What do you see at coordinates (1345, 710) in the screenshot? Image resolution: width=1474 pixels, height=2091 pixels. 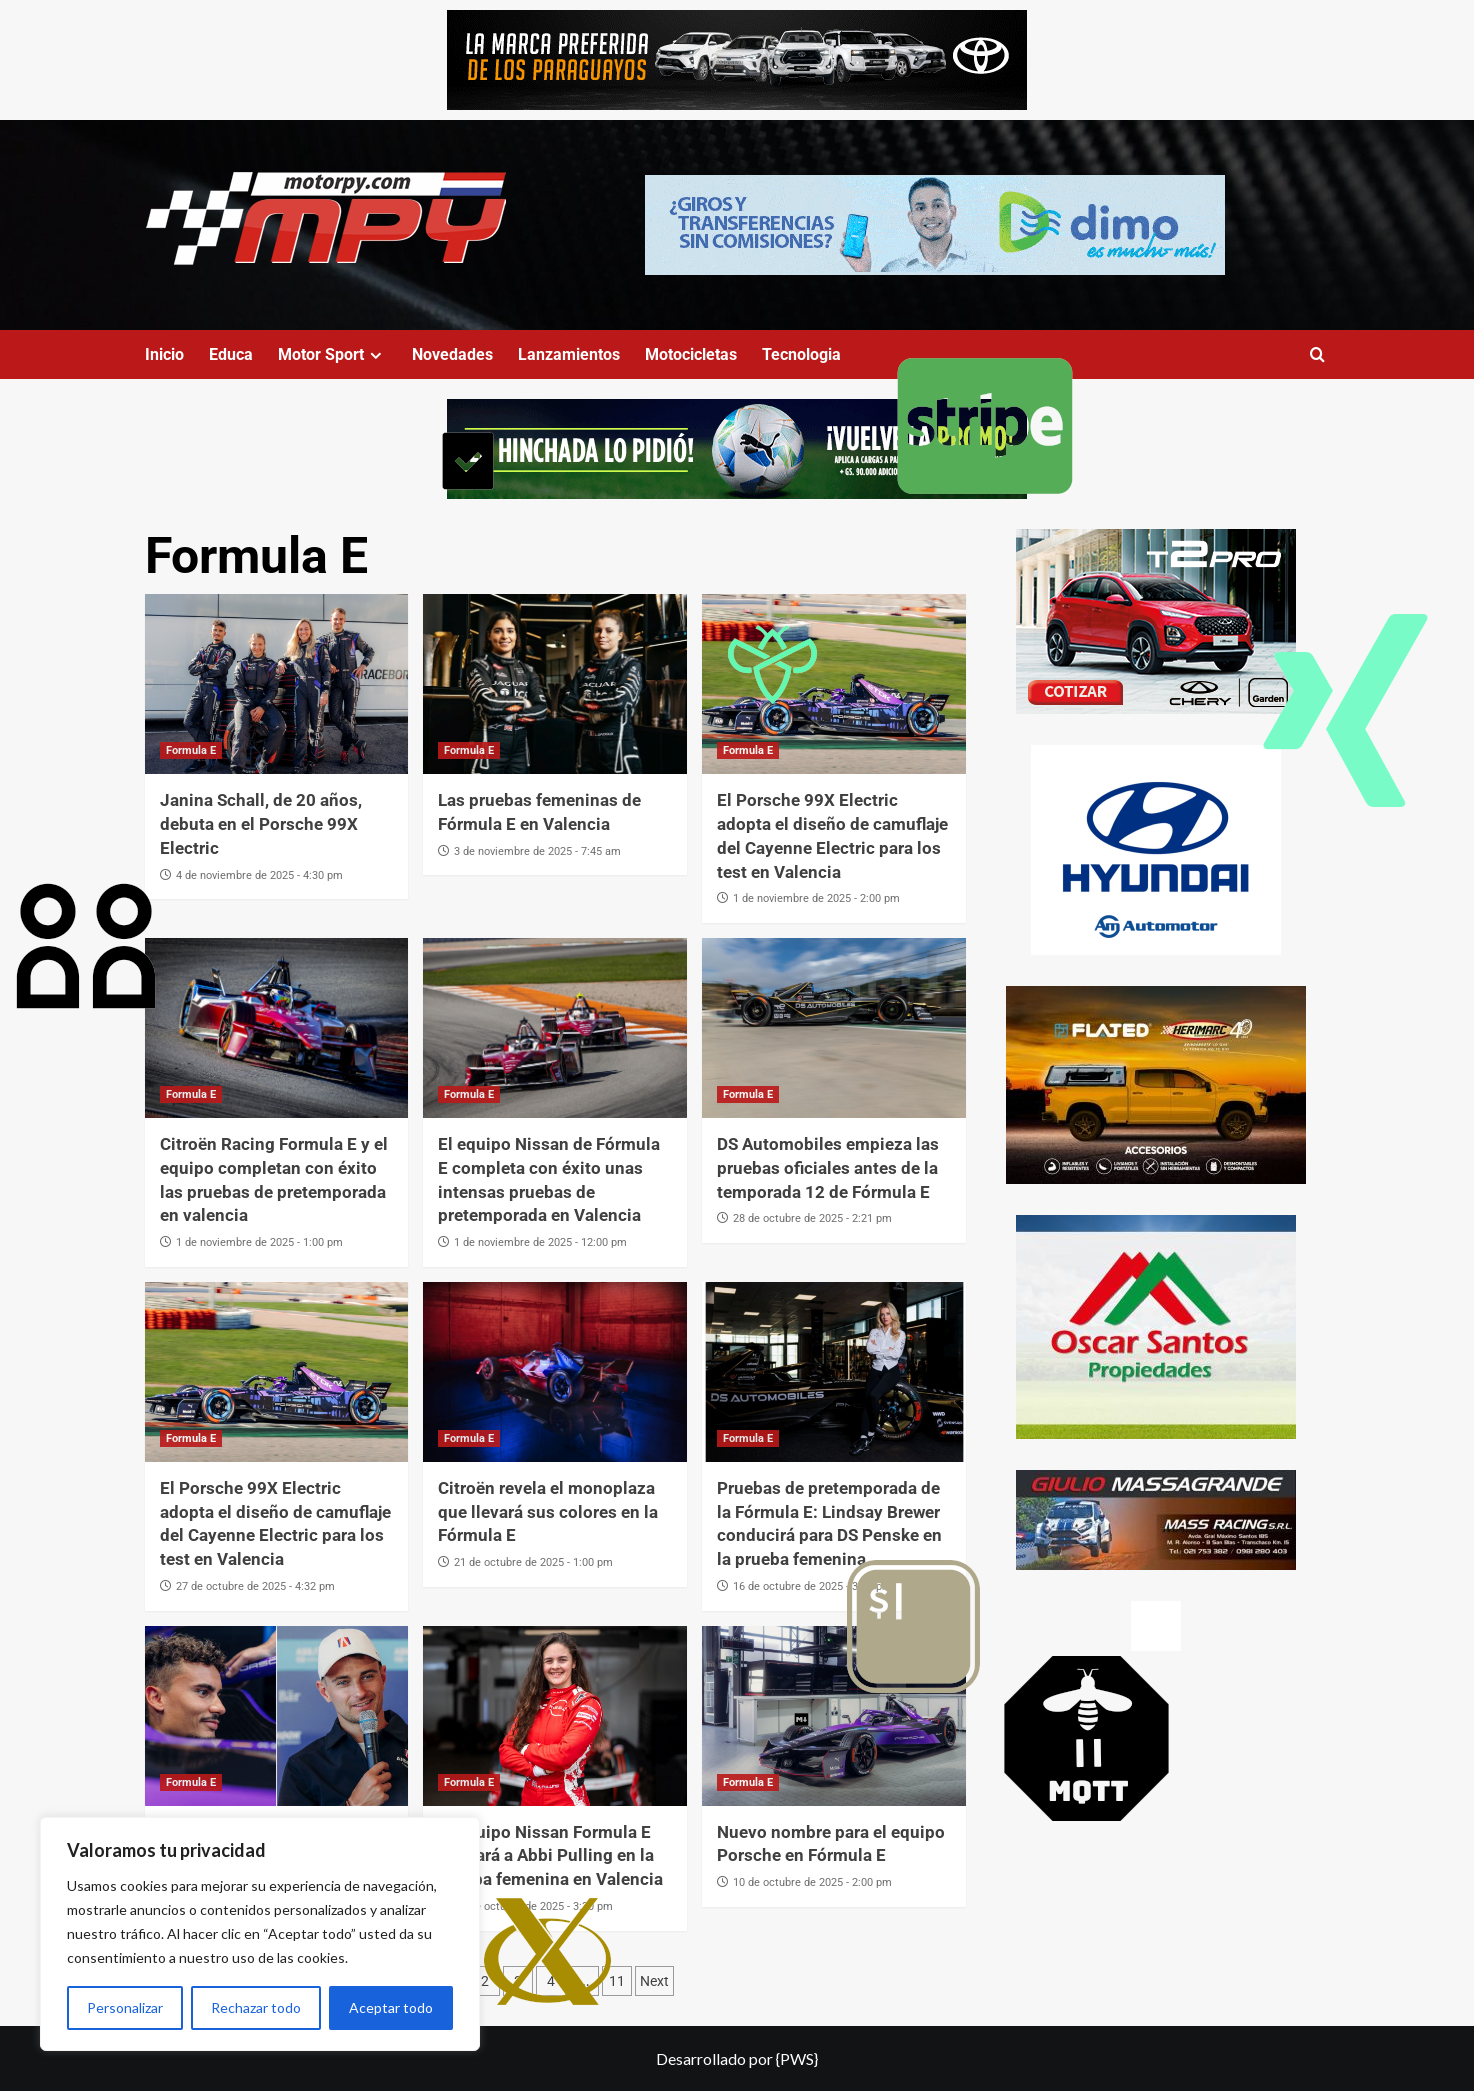 I see `link to Xing professional network profile` at bounding box center [1345, 710].